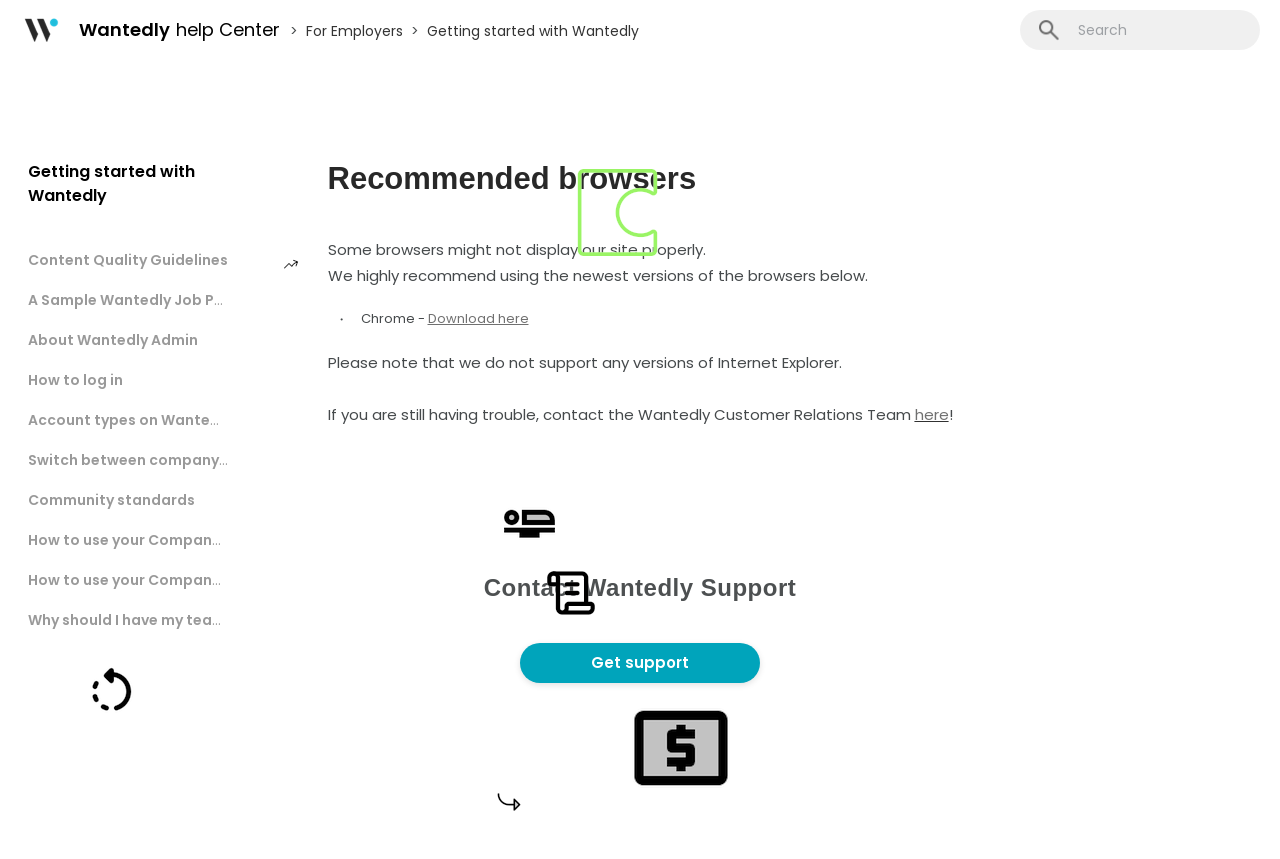 This screenshot has height=859, width=1280. I want to click on open Coda app, so click(617, 212).